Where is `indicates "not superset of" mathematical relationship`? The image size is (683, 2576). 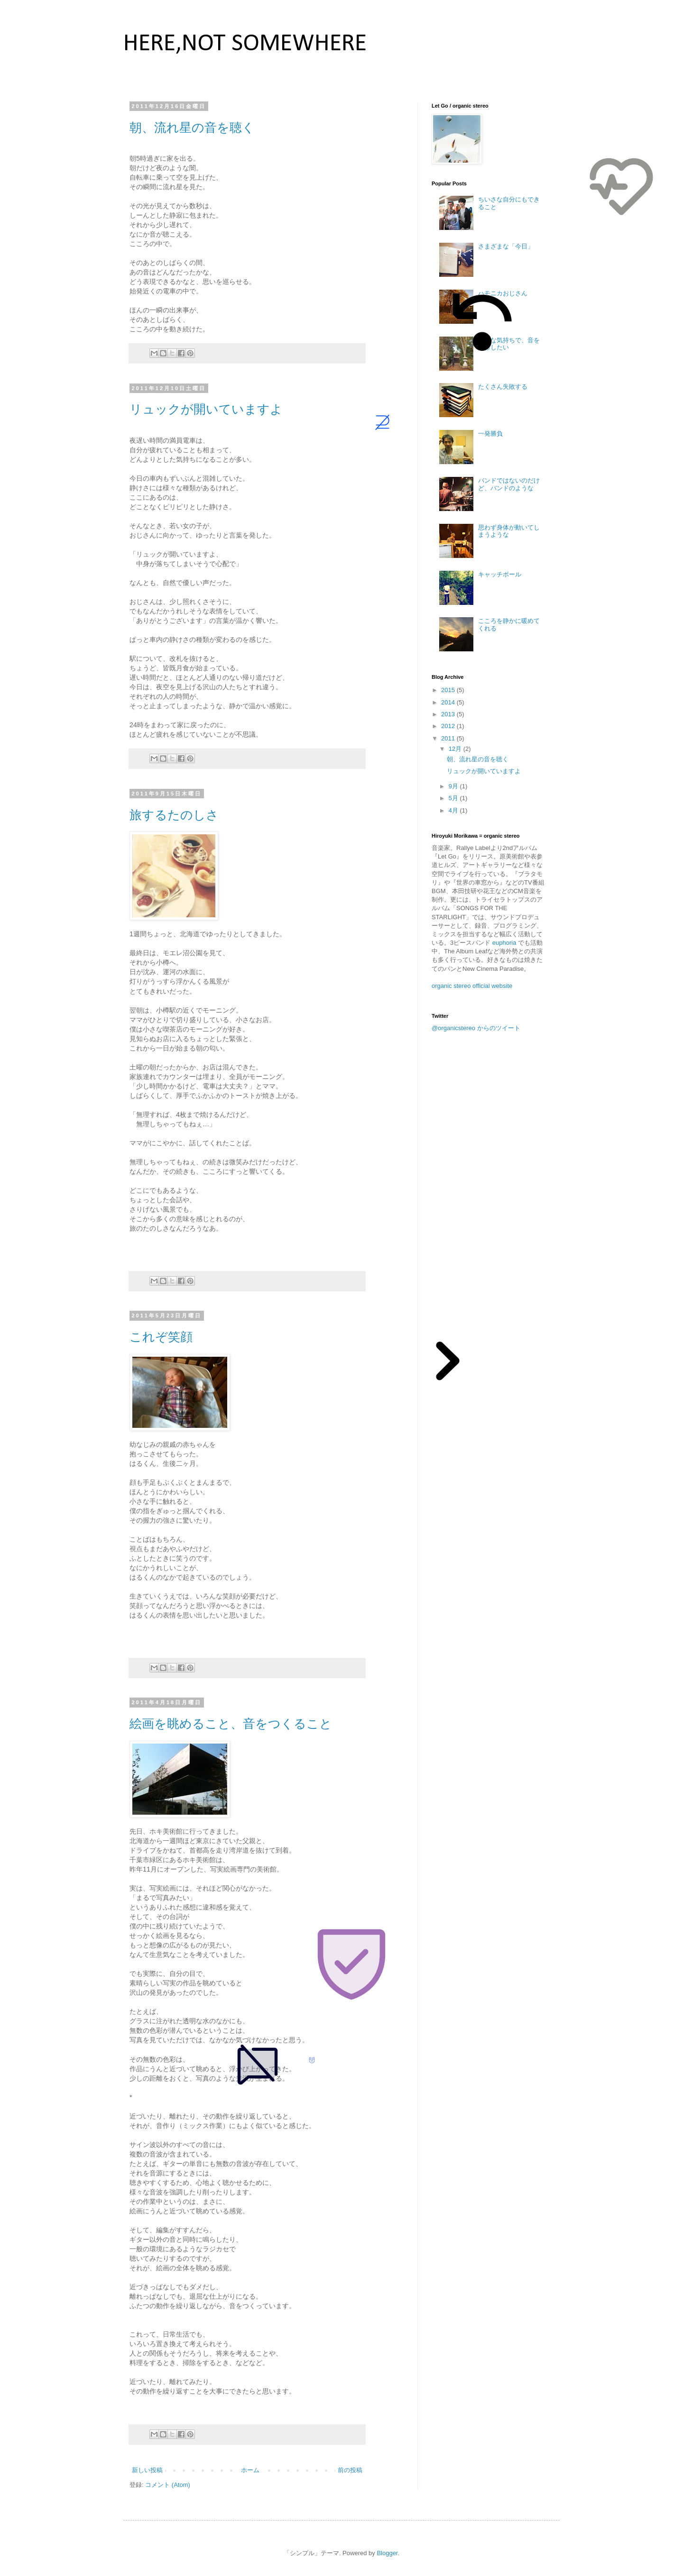 indicates "not superset of" mathematical relationship is located at coordinates (382, 422).